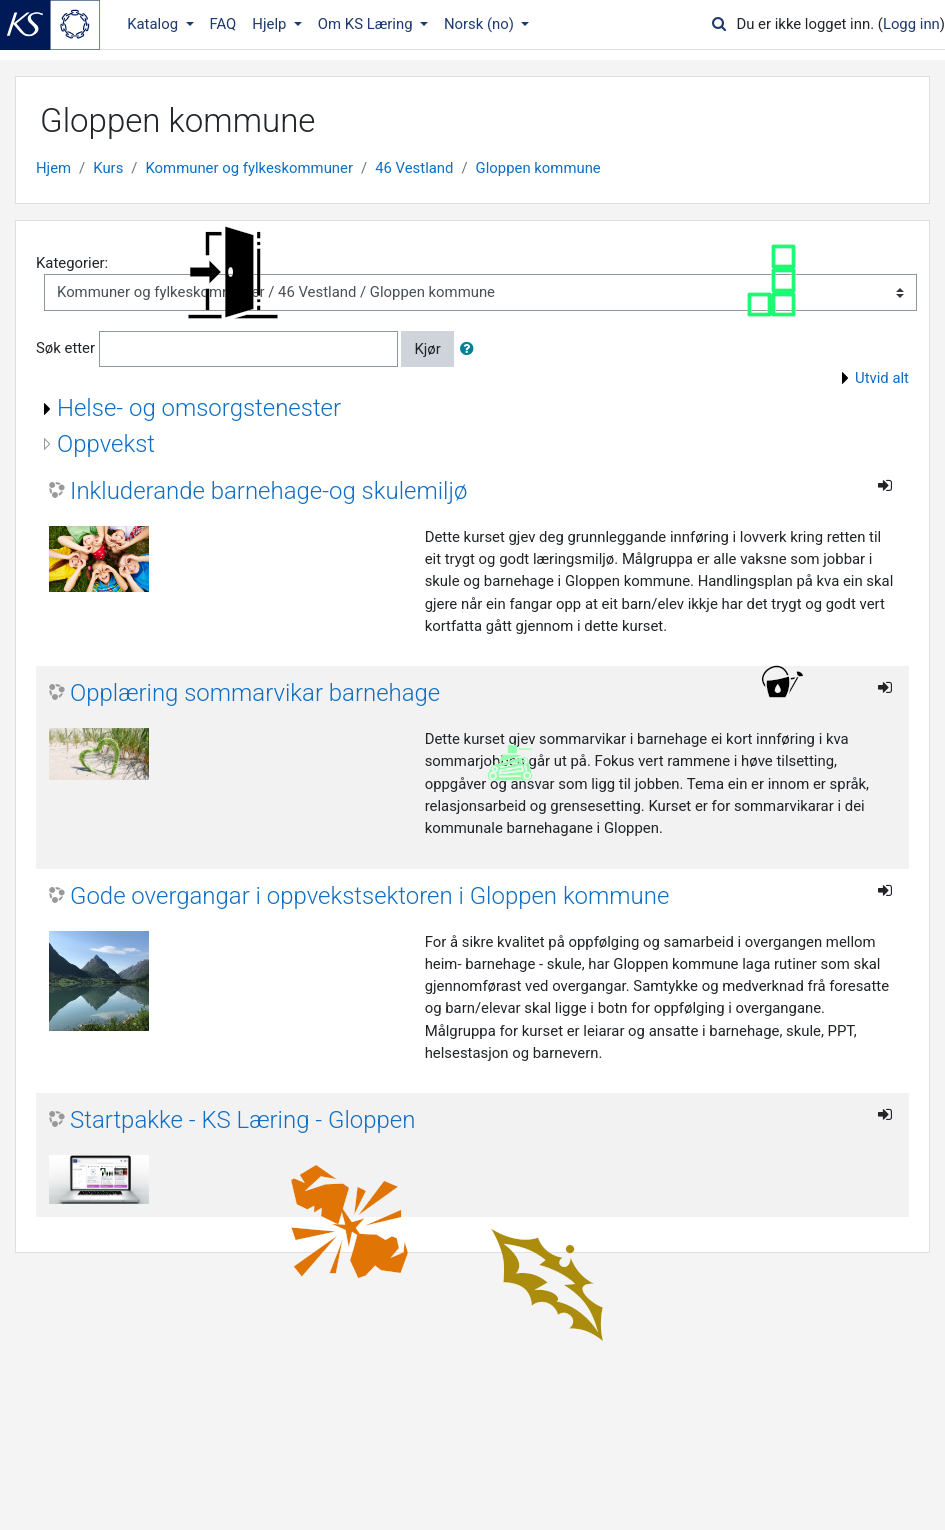  I want to click on select a tank unit in a strategy game, so click(510, 760).